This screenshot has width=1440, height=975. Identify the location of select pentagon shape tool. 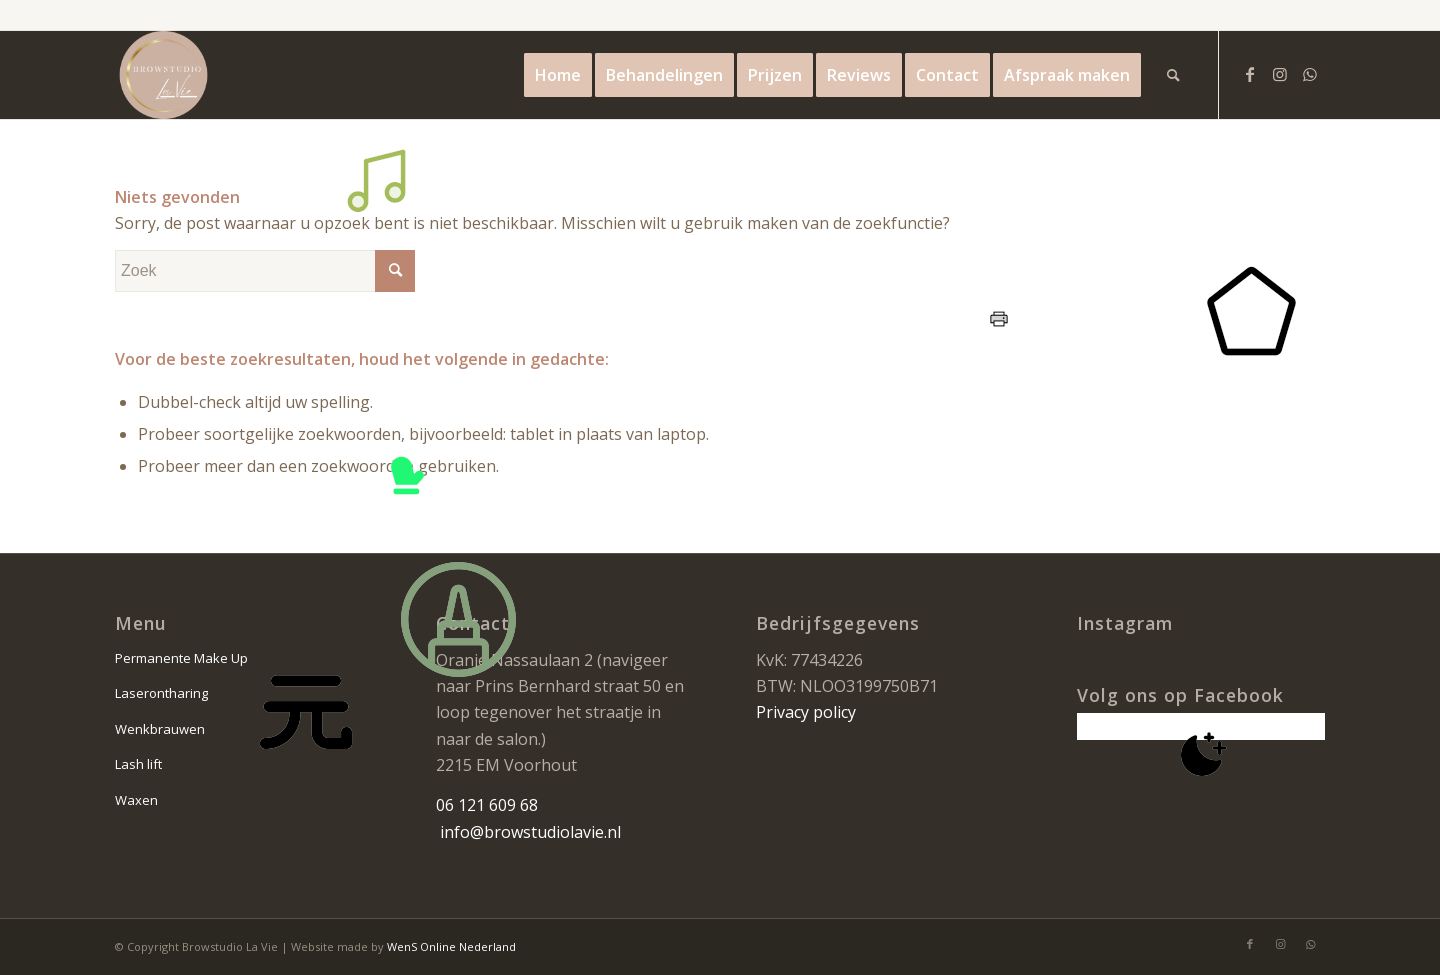
(1251, 314).